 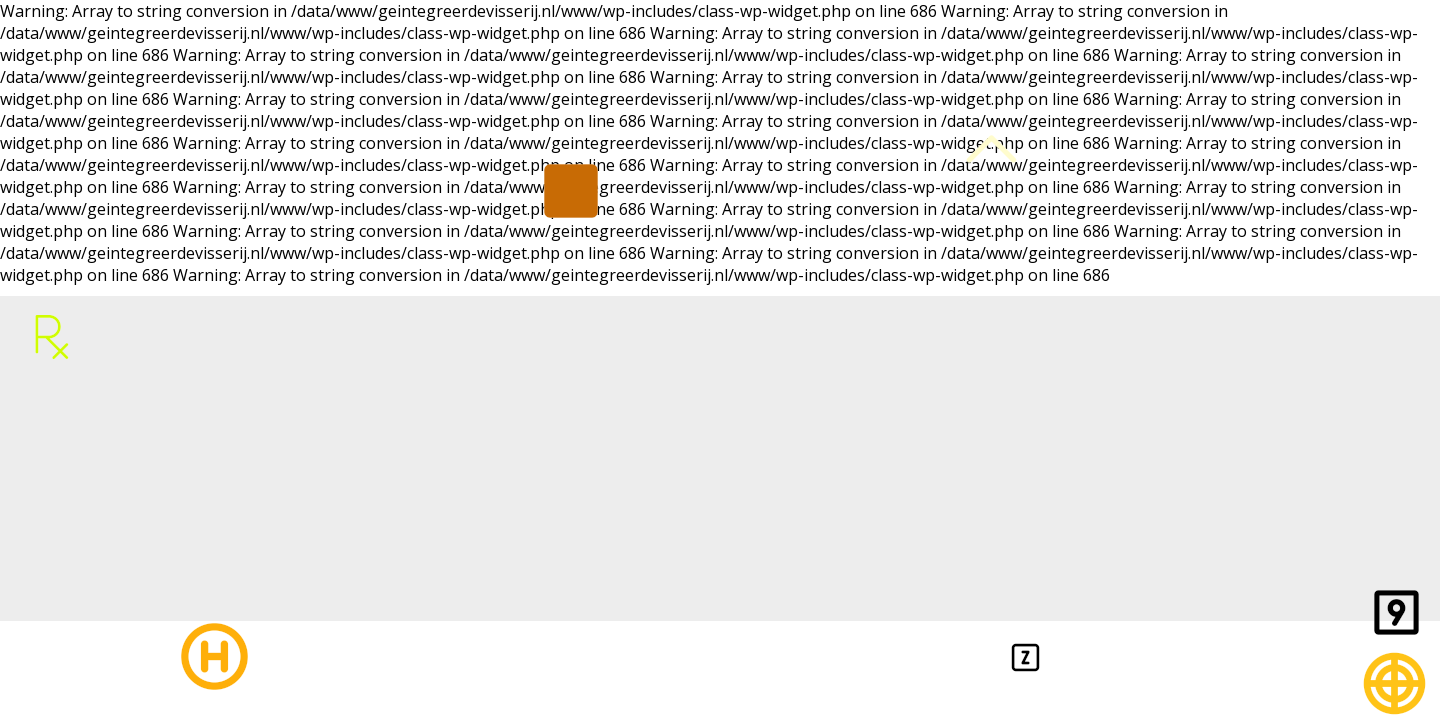 I want to click on collapse an expanded section, so click(x=991, y=148).